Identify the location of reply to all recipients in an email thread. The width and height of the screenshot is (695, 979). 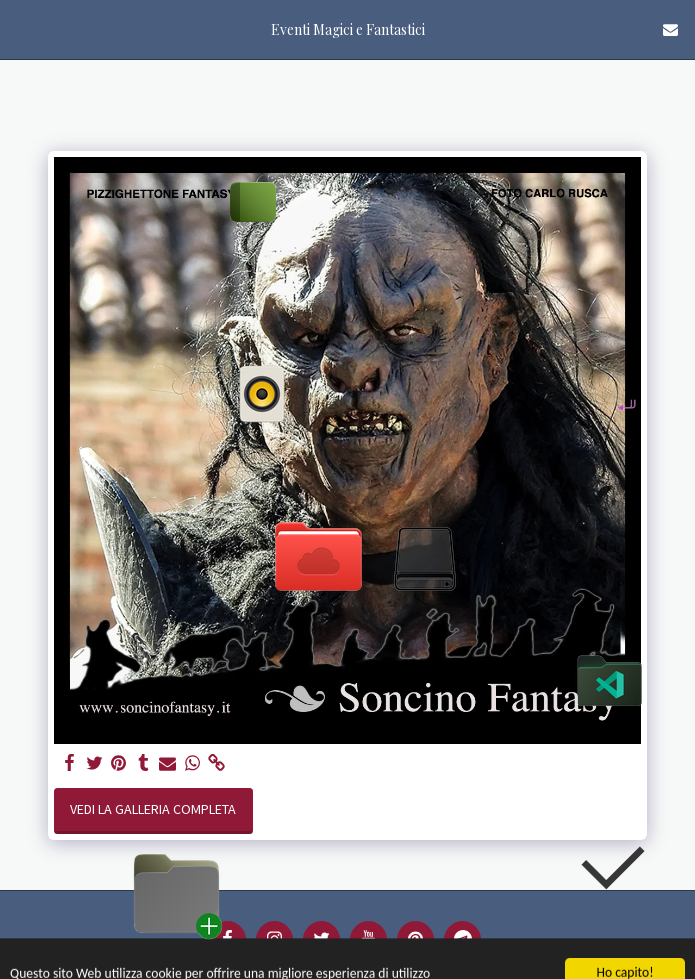
(626, 404).